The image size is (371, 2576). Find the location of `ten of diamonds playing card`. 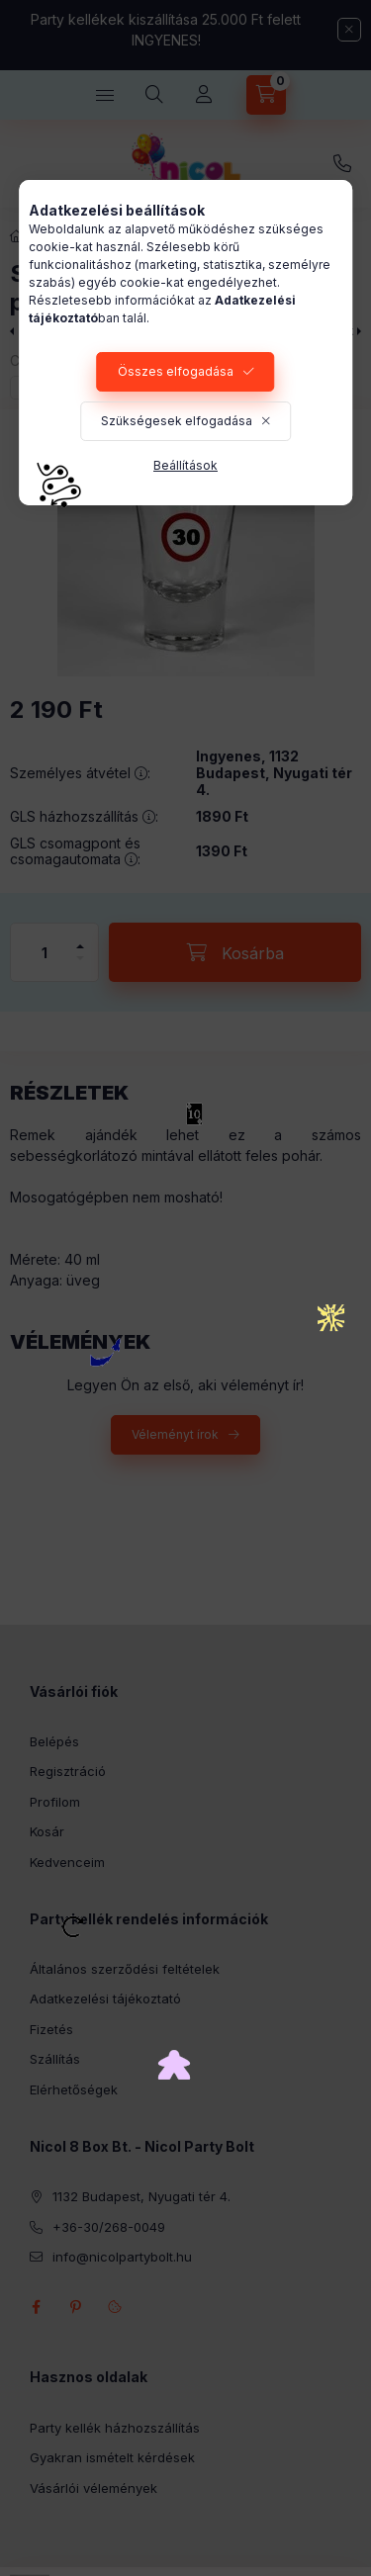

ten of diamonds playing card is located at coordinates (194, 1113).